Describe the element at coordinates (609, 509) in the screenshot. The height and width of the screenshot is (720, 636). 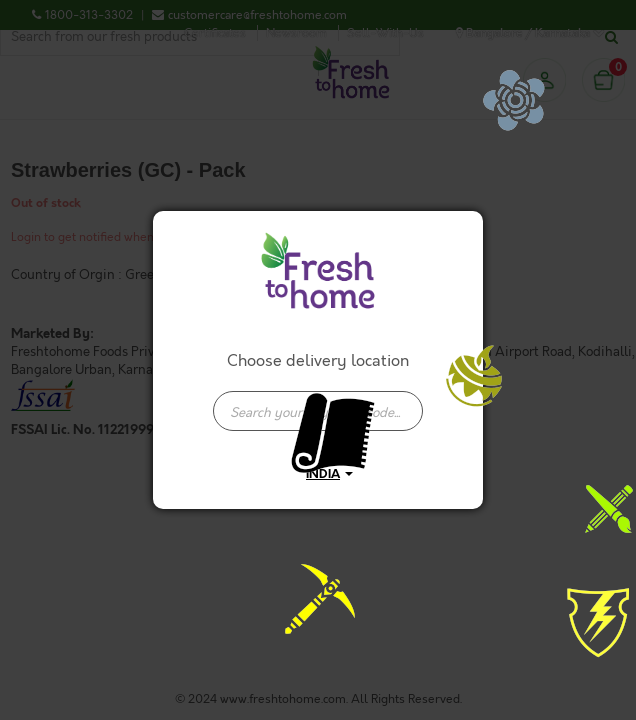
I see `access drawing and editing tools` at that location.